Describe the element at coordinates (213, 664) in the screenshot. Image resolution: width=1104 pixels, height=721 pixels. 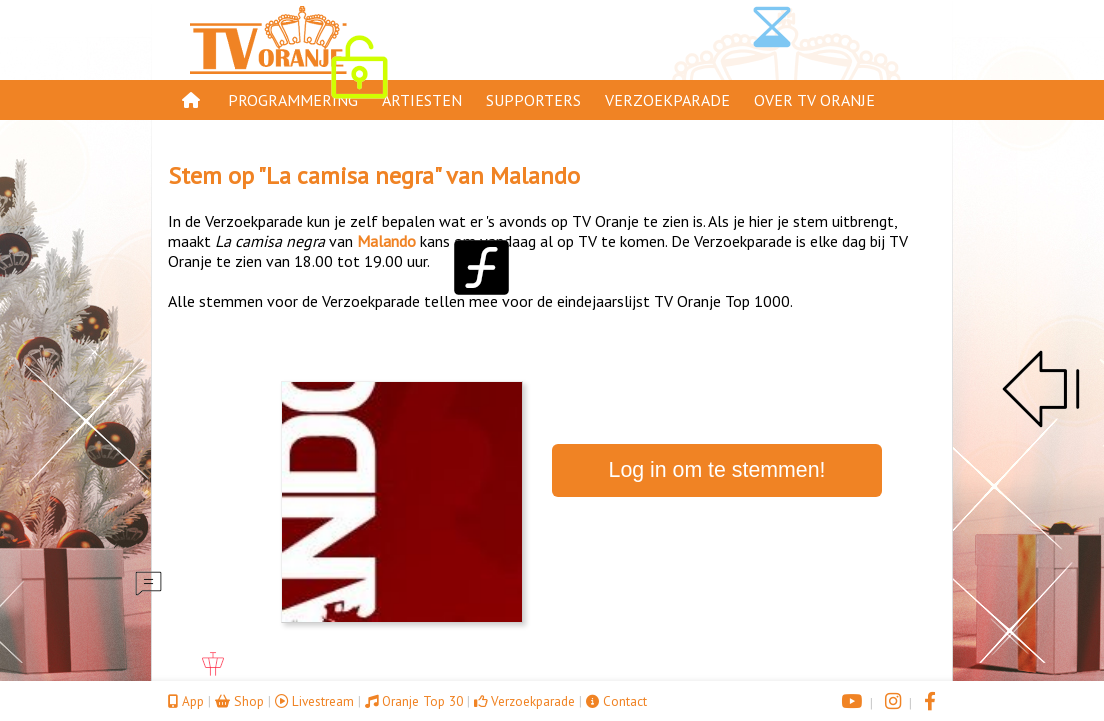
I see `access air traffic control features` at that location.